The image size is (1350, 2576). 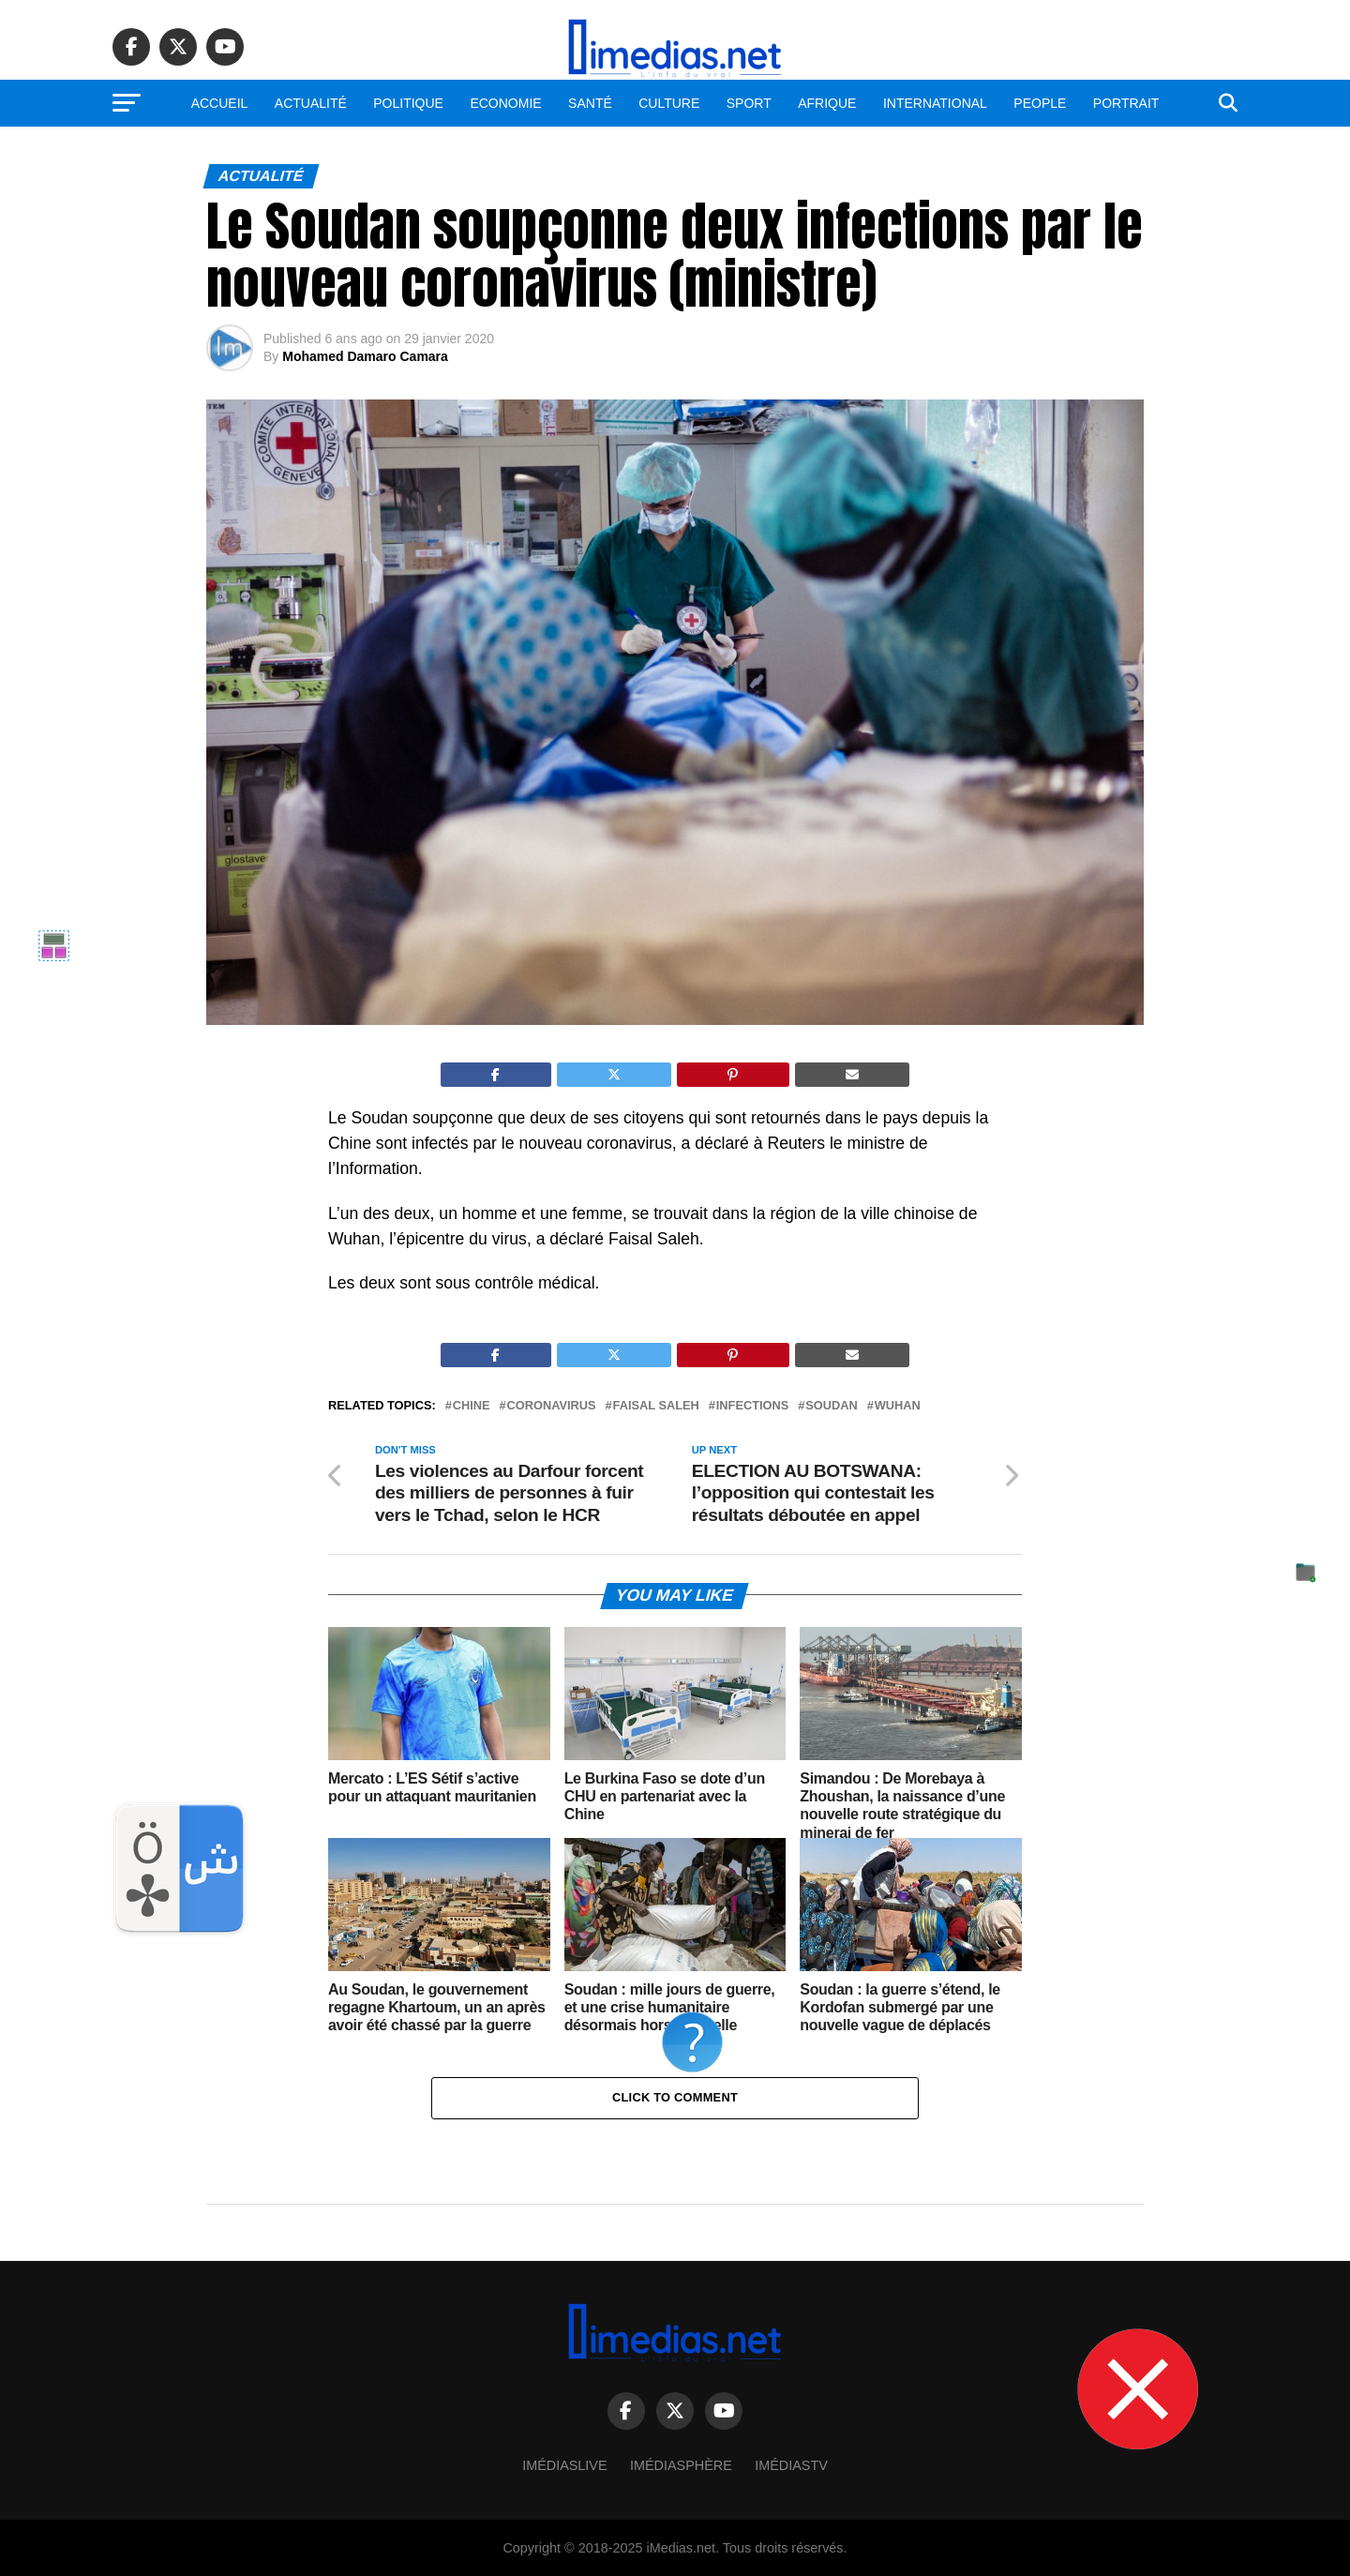 I want to click on create a new folder, so click(x=1305, y=1572).